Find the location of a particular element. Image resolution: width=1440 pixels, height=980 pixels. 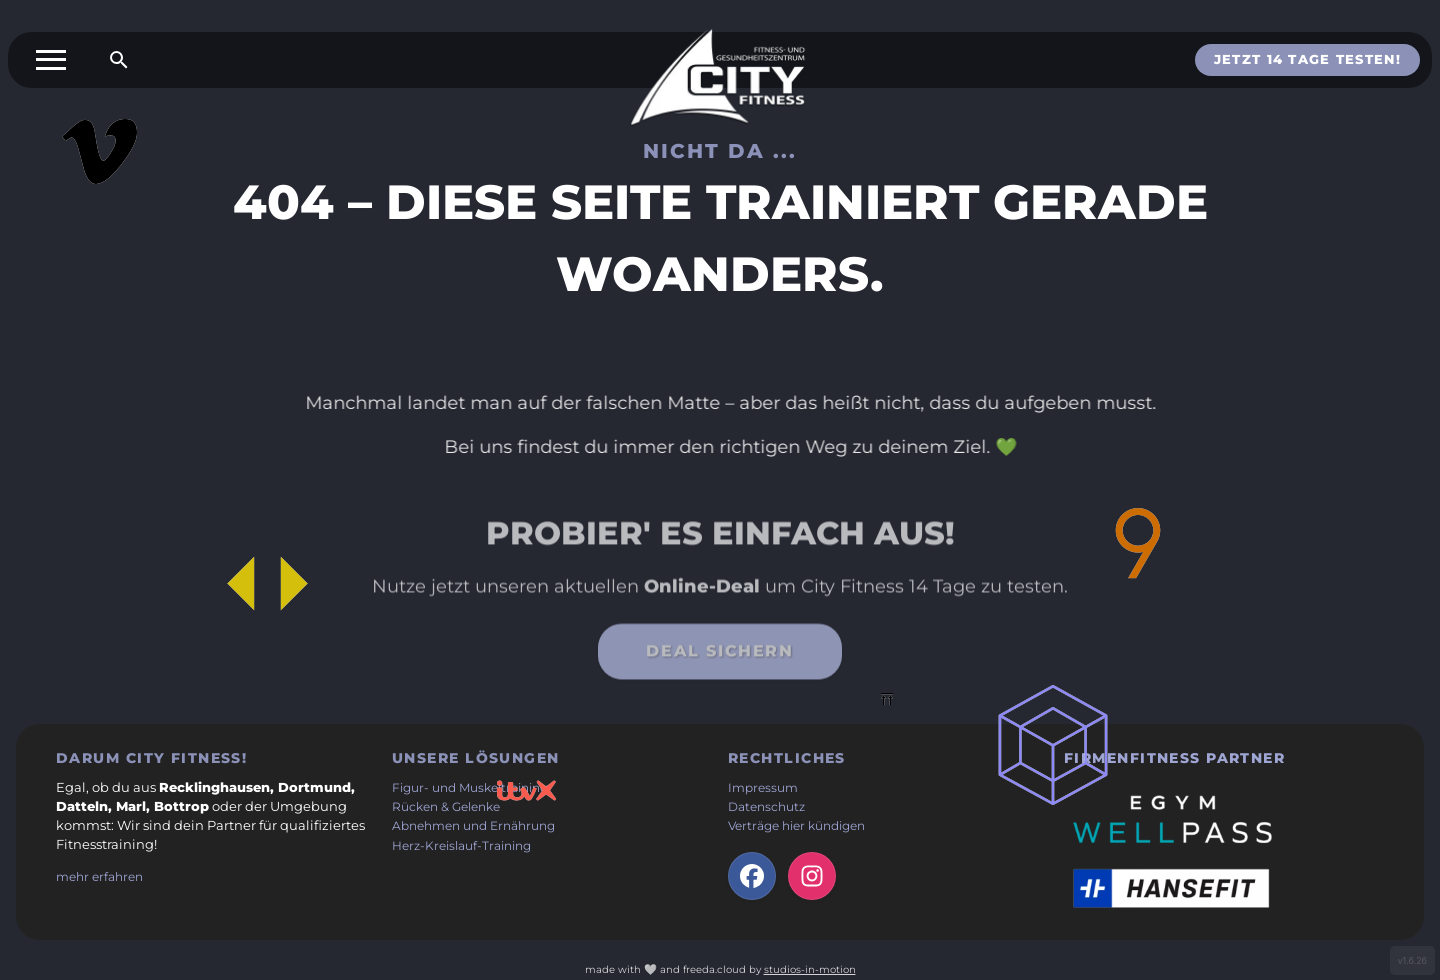

open Apache NetBeans IDE is located at coordinates (1053, 745).